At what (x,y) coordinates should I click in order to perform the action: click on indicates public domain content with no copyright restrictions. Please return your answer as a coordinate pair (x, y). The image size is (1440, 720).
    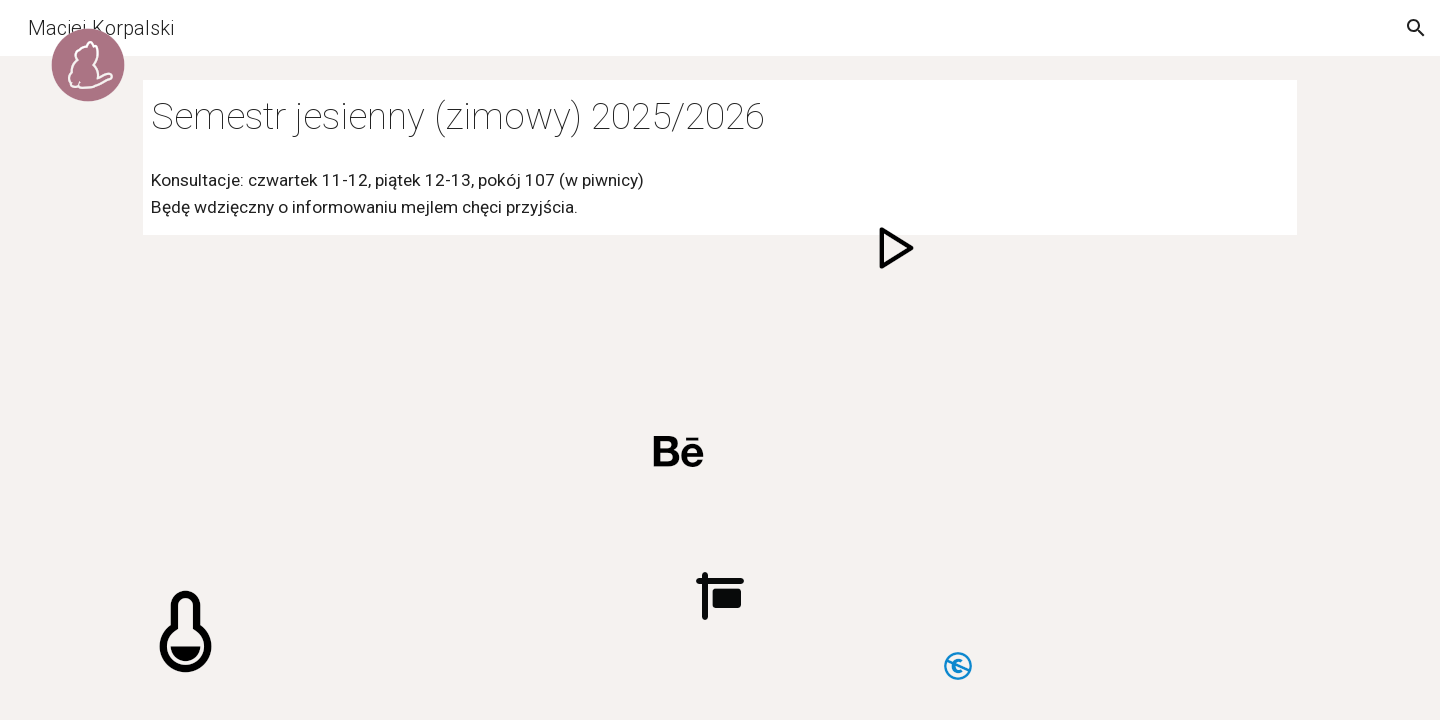
    Looking at the image, I should click on (958, 666).